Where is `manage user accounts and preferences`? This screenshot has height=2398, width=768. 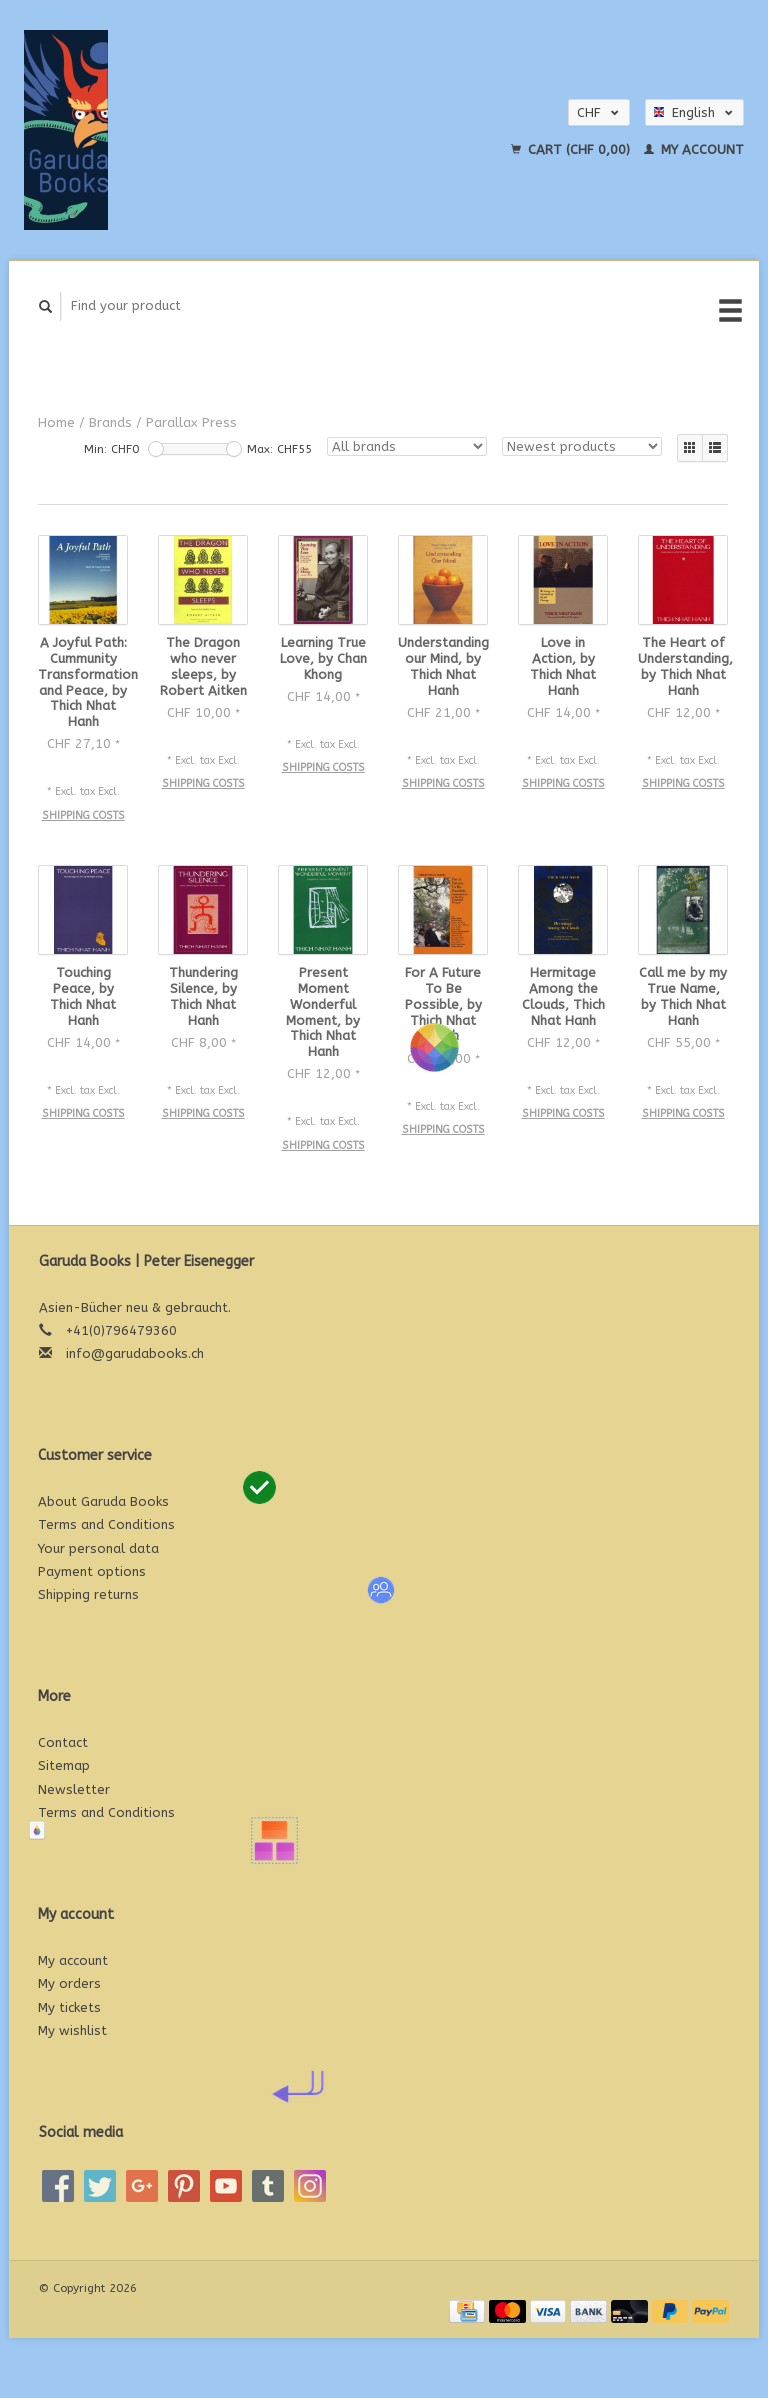
manage user accounts and preferences is located at coordinates (381, 1590).